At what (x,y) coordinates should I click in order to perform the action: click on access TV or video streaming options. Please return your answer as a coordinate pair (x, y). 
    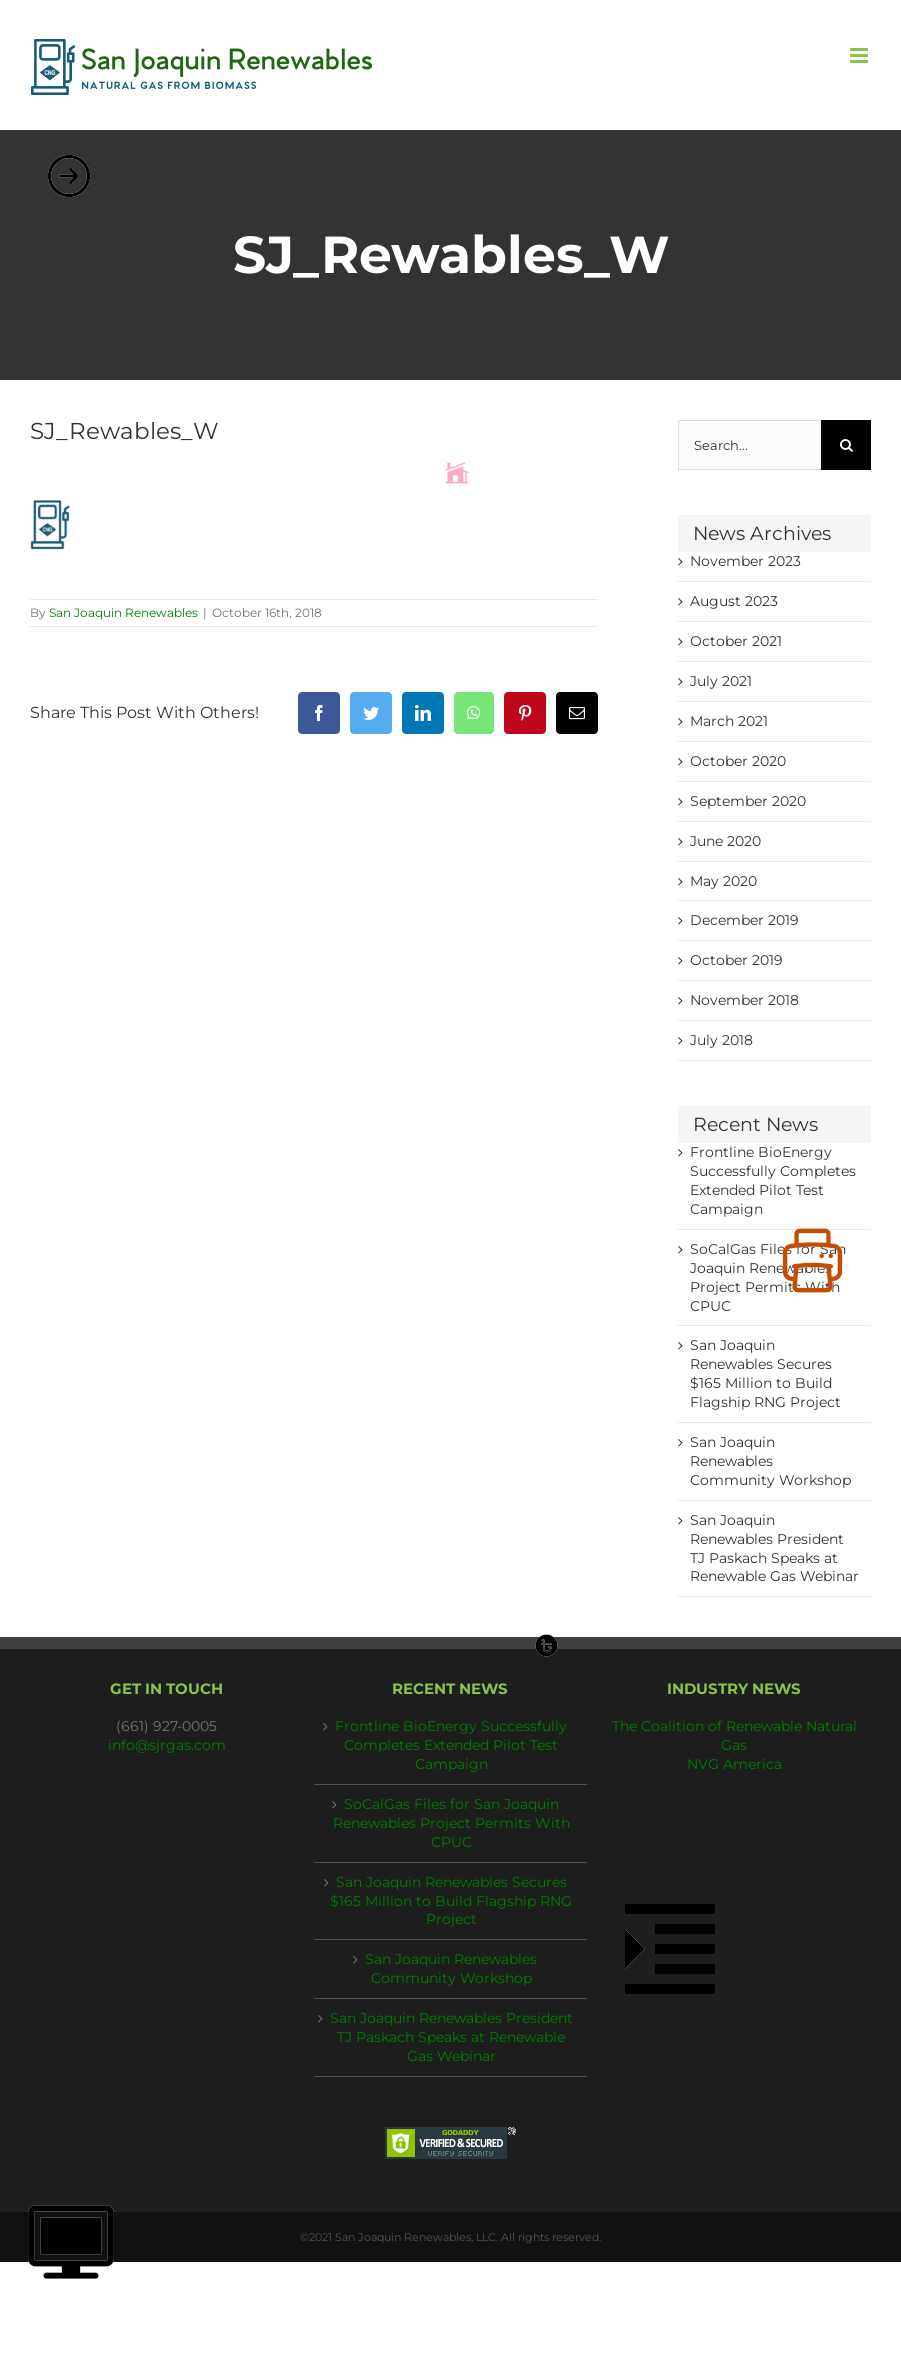
    Looking at the image, I should click on (71, 2242).